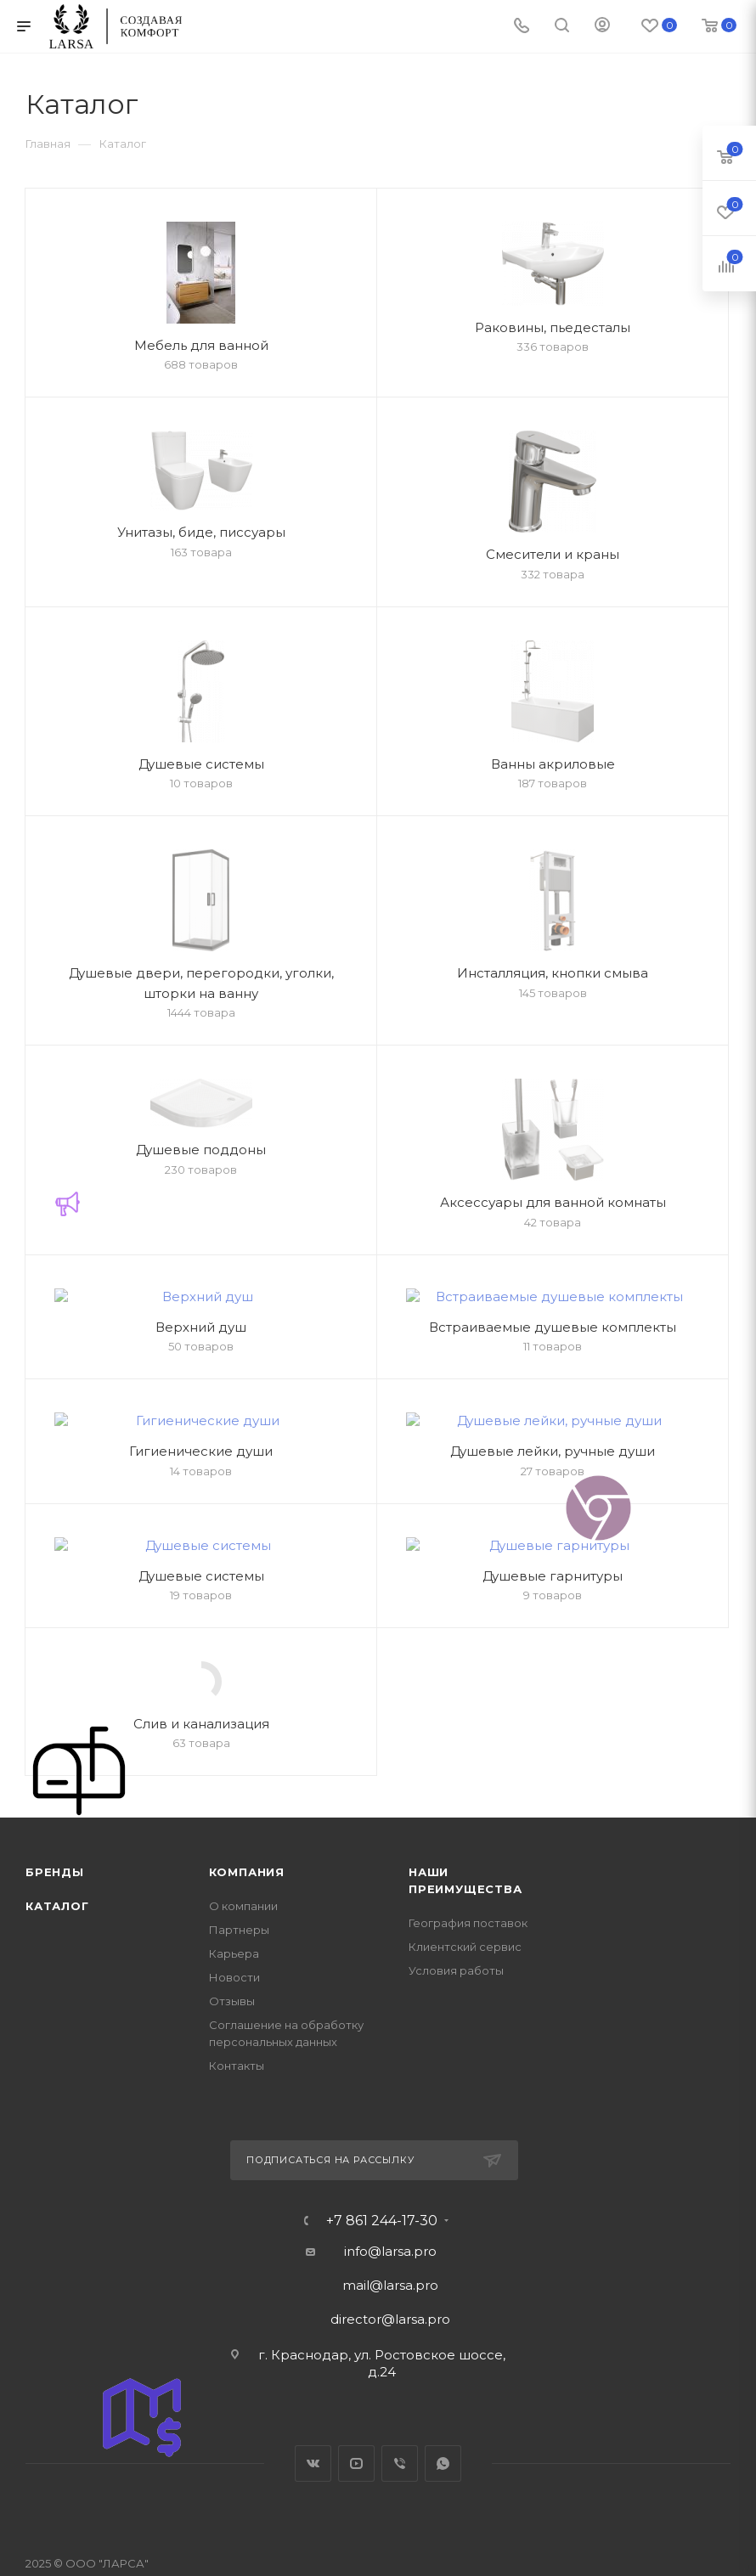 The height and width of the screenshot is (2576, 756). I want to click on view location-based pricing or costs, so click(142, 2414).